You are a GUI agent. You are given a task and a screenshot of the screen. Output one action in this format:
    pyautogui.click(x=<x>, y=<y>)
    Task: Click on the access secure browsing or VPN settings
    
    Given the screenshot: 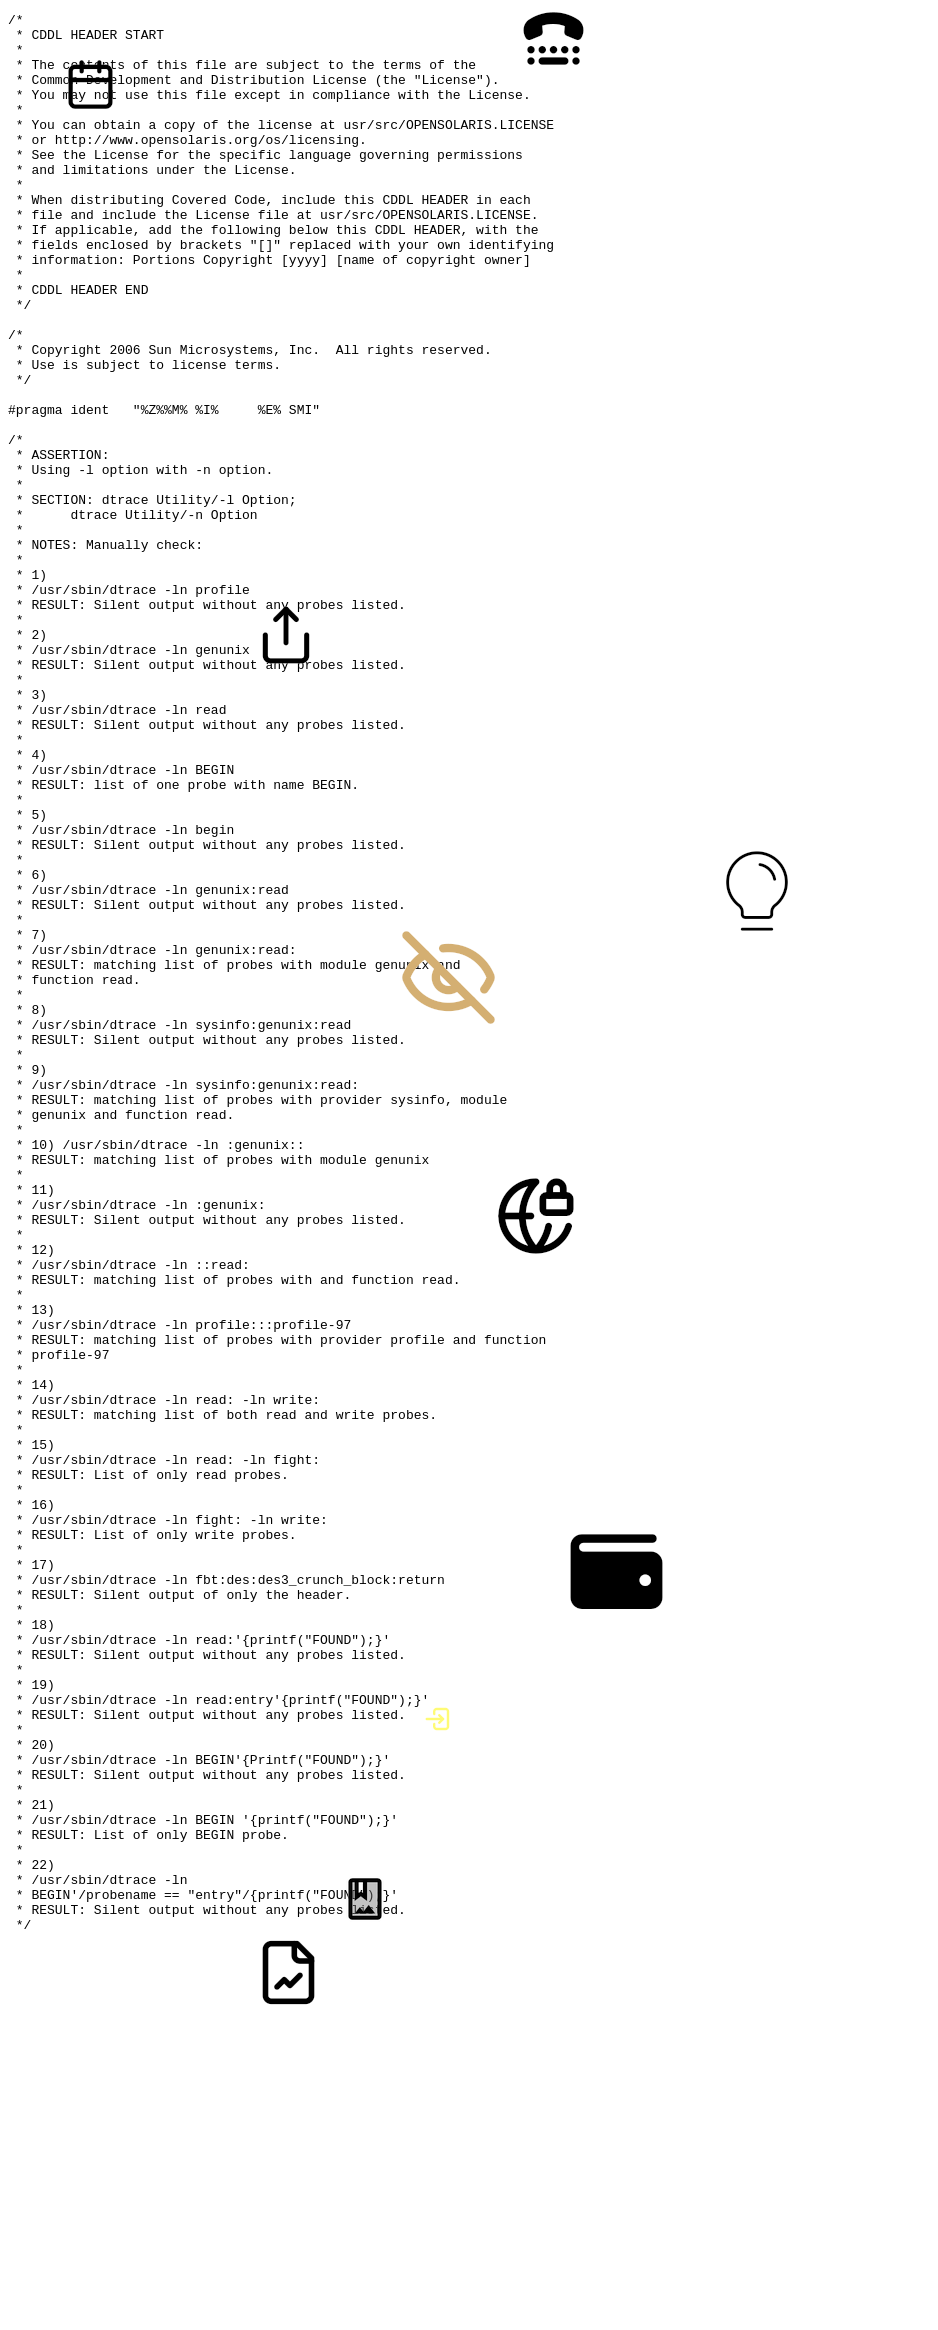 What is the action you would take?
    pyautogui.click(x=536, y=1216)
    